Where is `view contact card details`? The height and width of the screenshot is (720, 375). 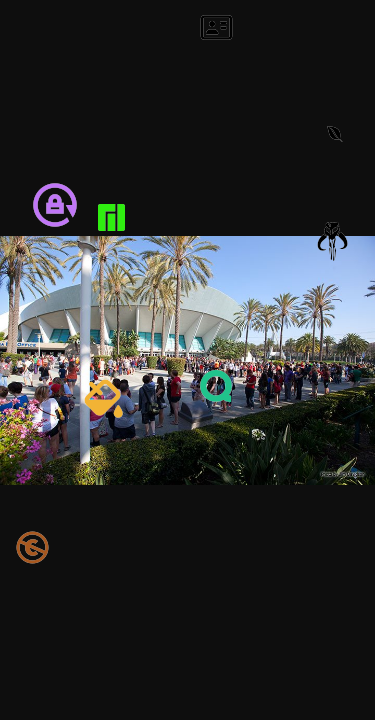
view contact card details is located at coordinates (216, 27).